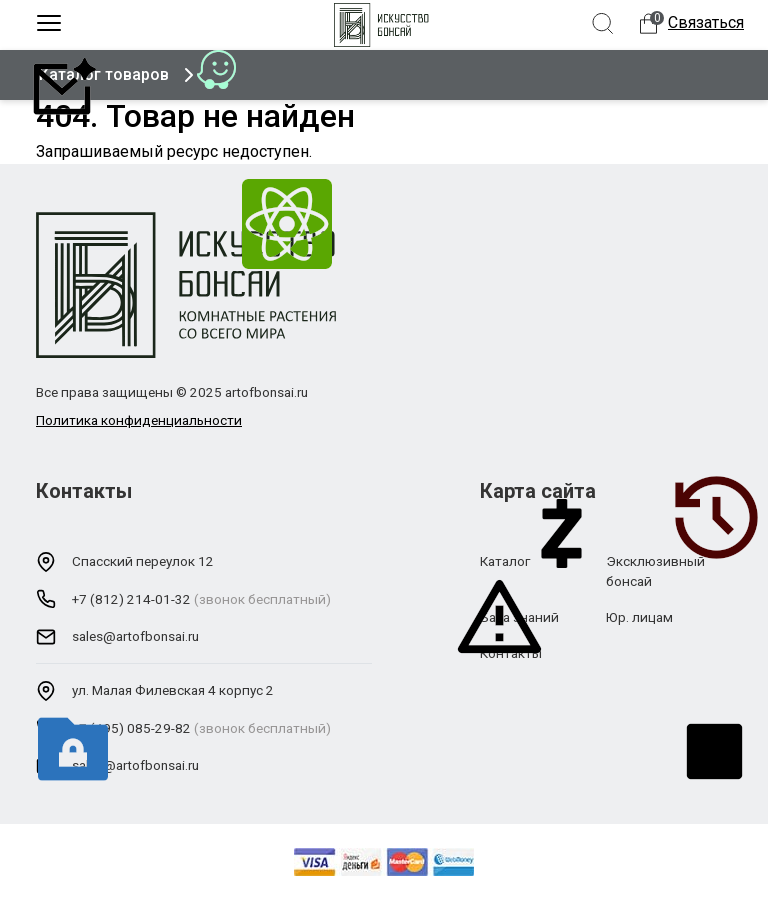 Image resolution: width=768 pixels, height=900 pixels. Describe the element at coordinates (716, 517) in the screenshot. I see `view history or recent activity` at that location.